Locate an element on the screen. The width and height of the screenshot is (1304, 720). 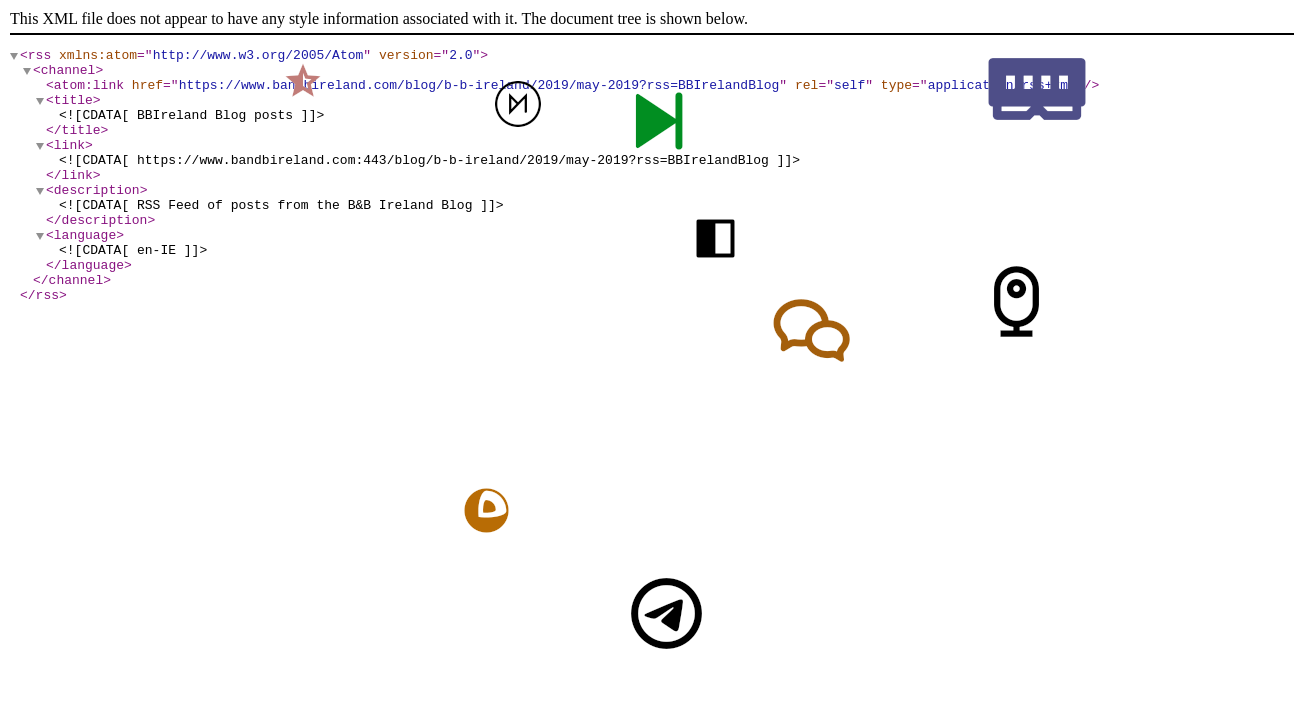
view RAM or memory usage is located at coordinates (1037, 89).